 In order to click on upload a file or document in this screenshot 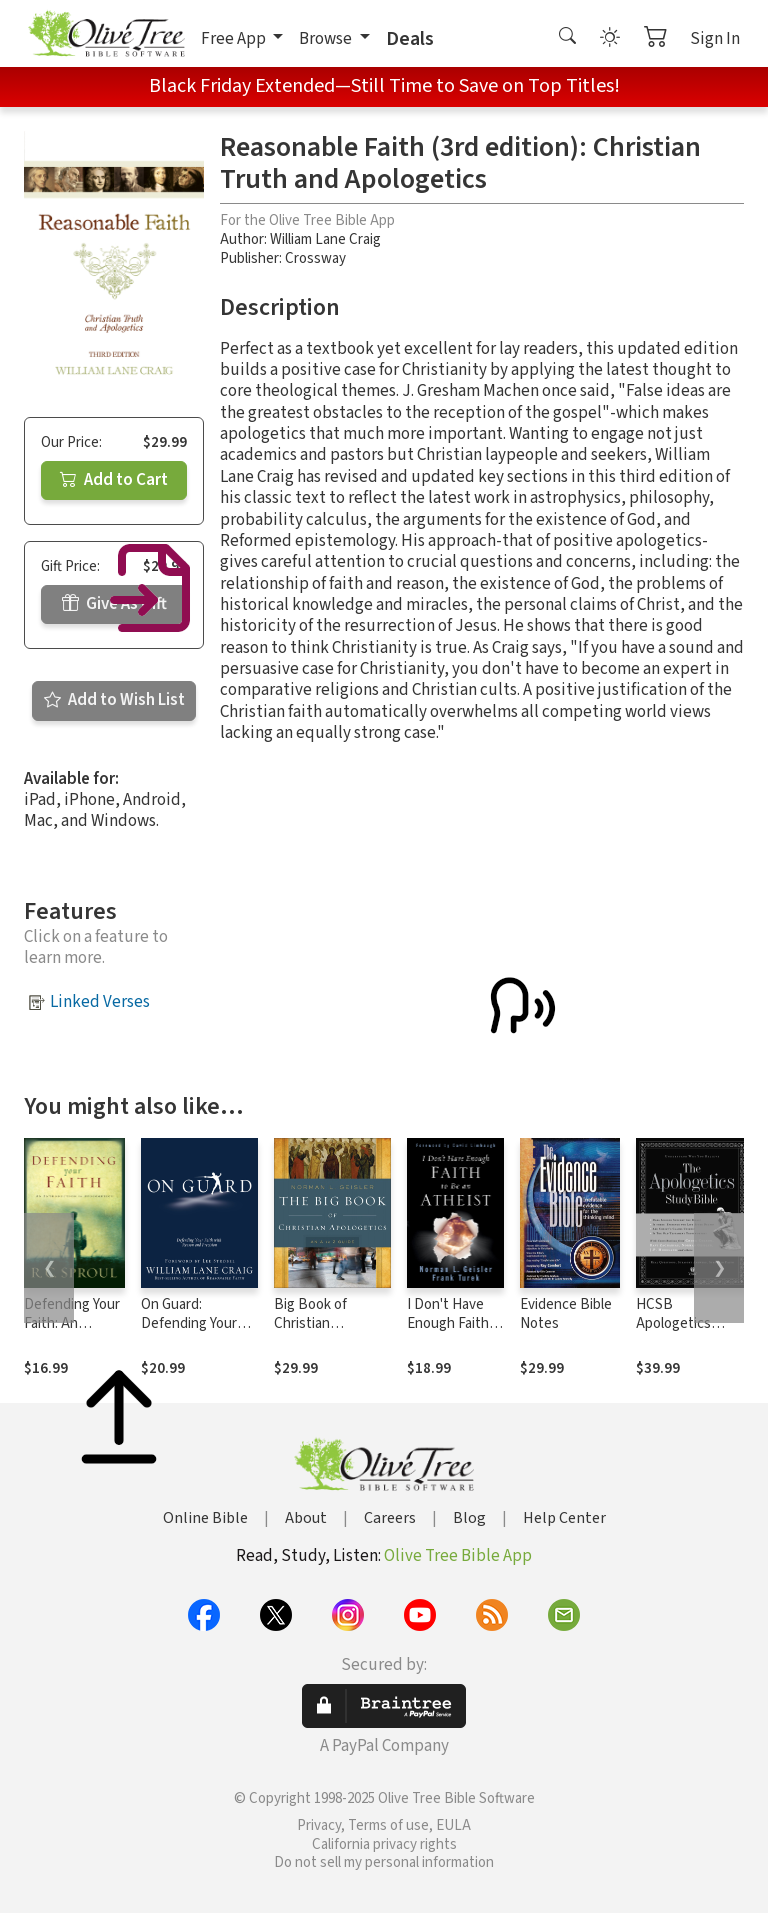, I will do `click(119, 1417)`.